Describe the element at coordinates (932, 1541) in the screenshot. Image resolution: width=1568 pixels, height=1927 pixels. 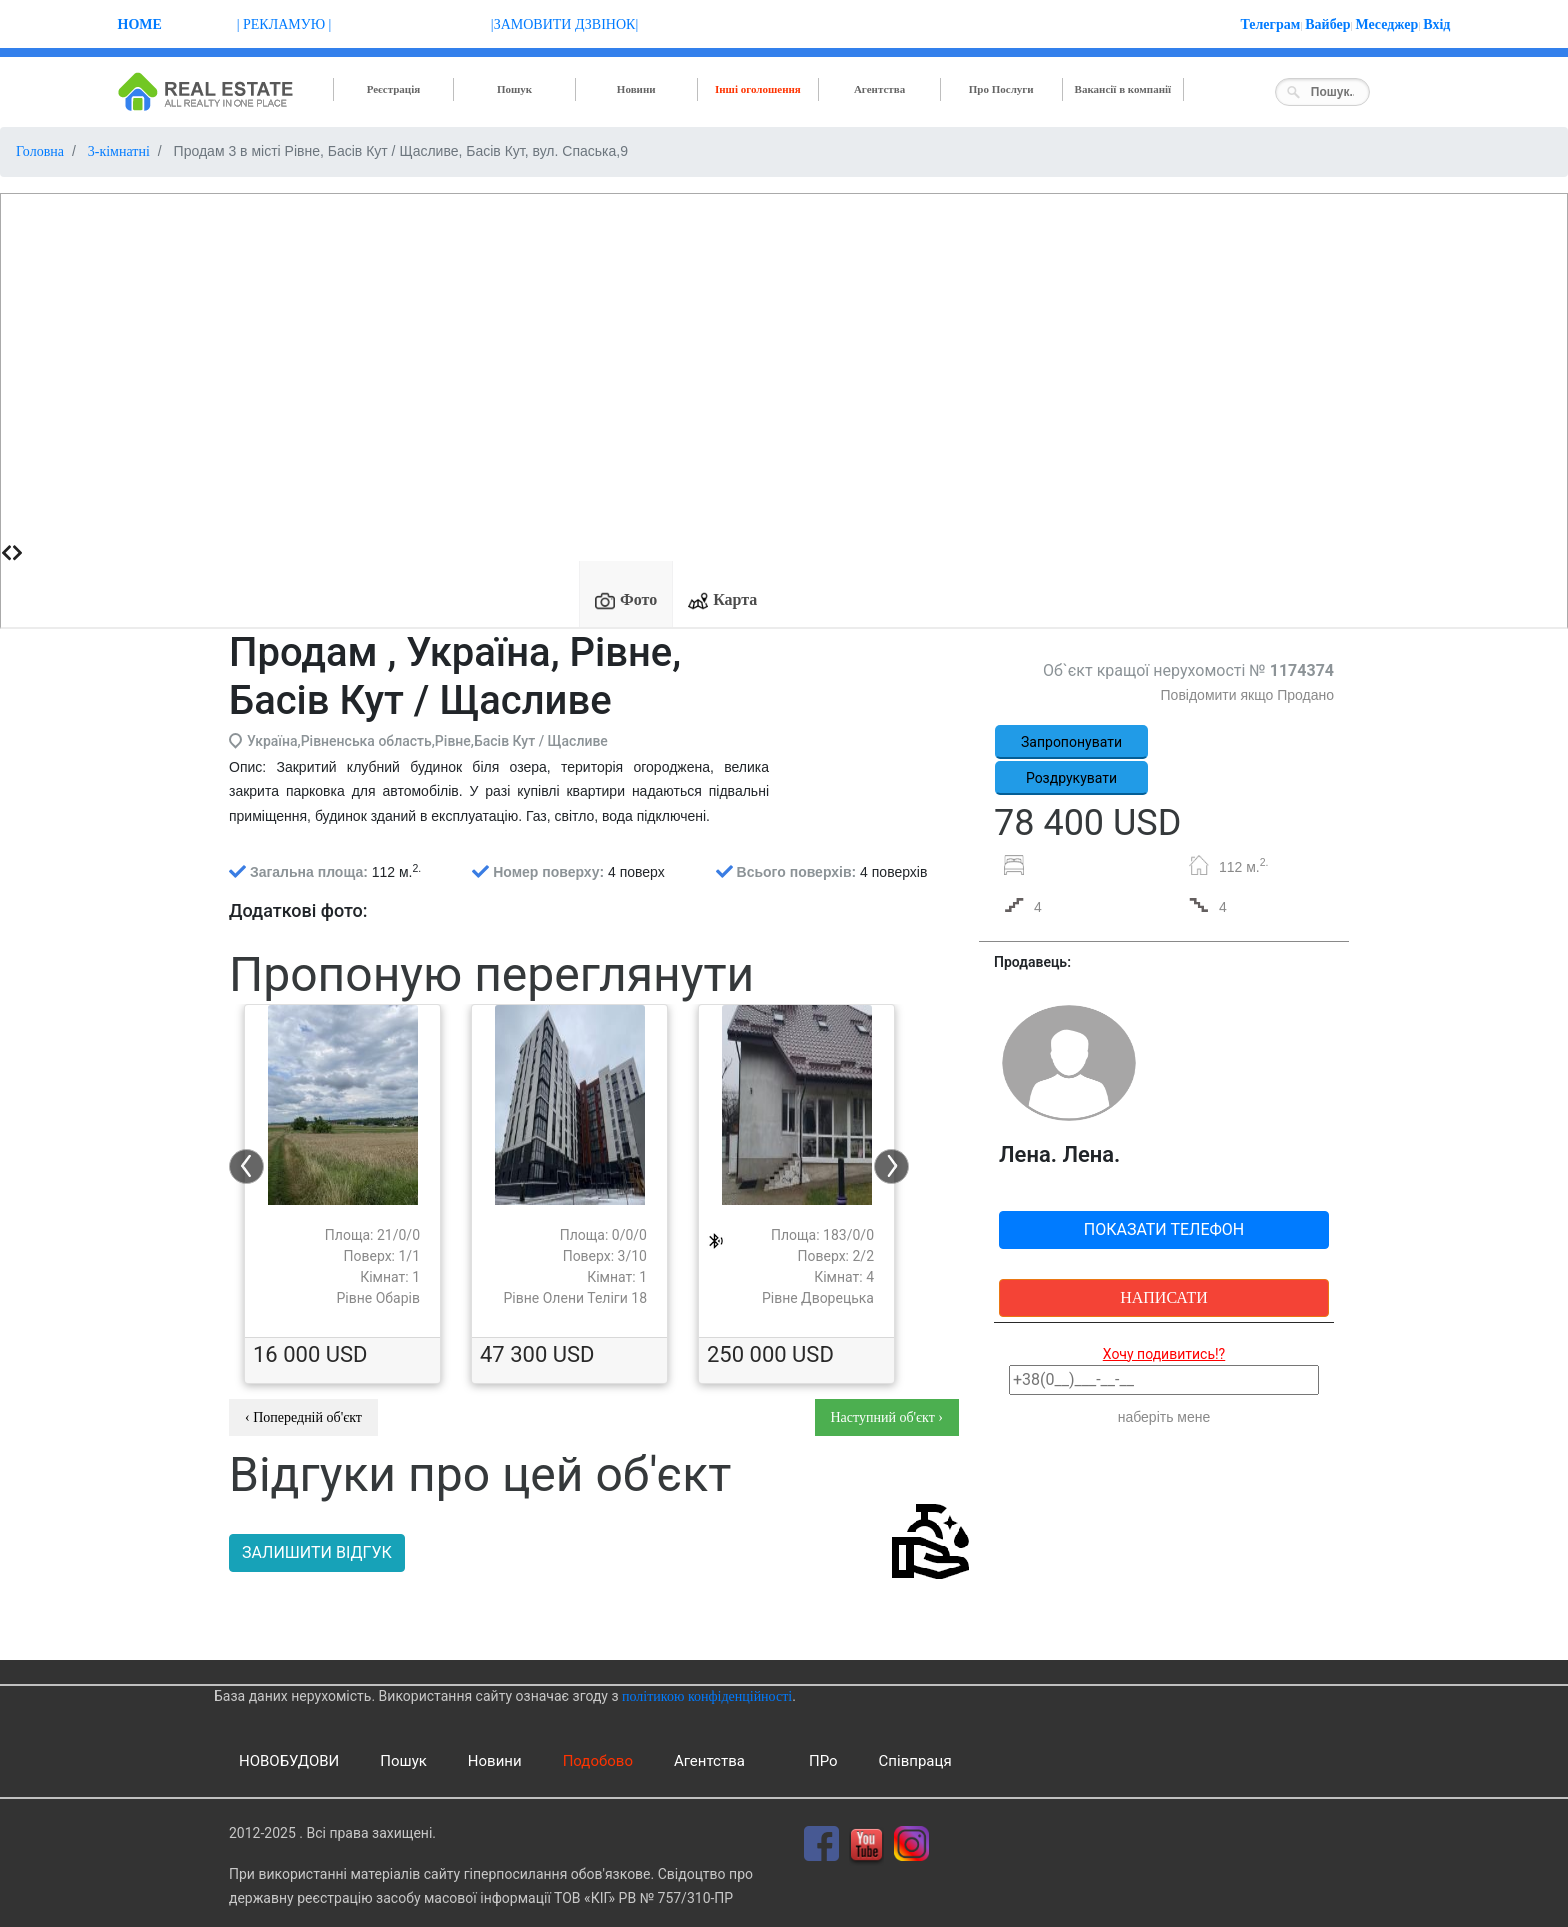
I see `hand hygiene or sanitization reminder` at that location.